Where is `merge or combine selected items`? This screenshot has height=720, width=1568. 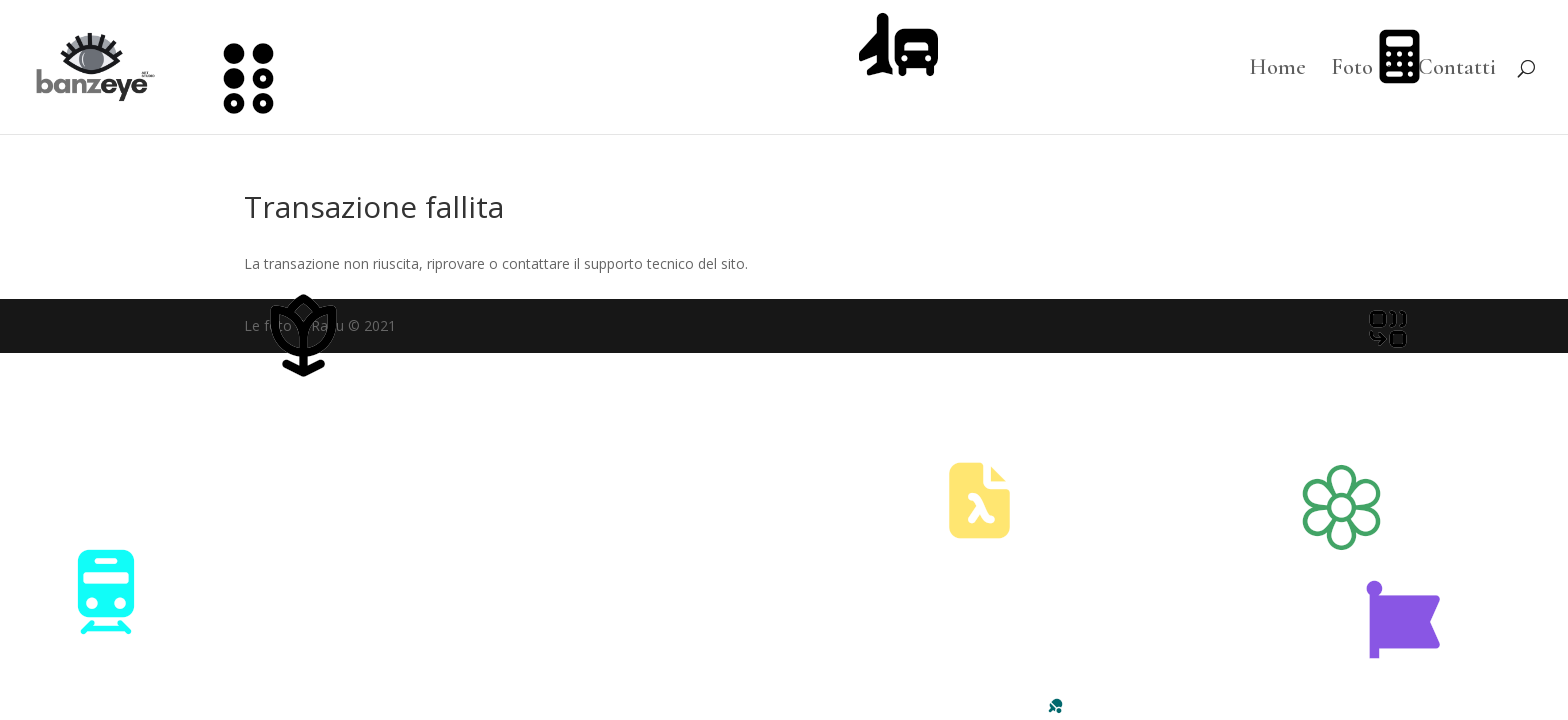
merge or combine selected items is located at coordinates (1388, 329).